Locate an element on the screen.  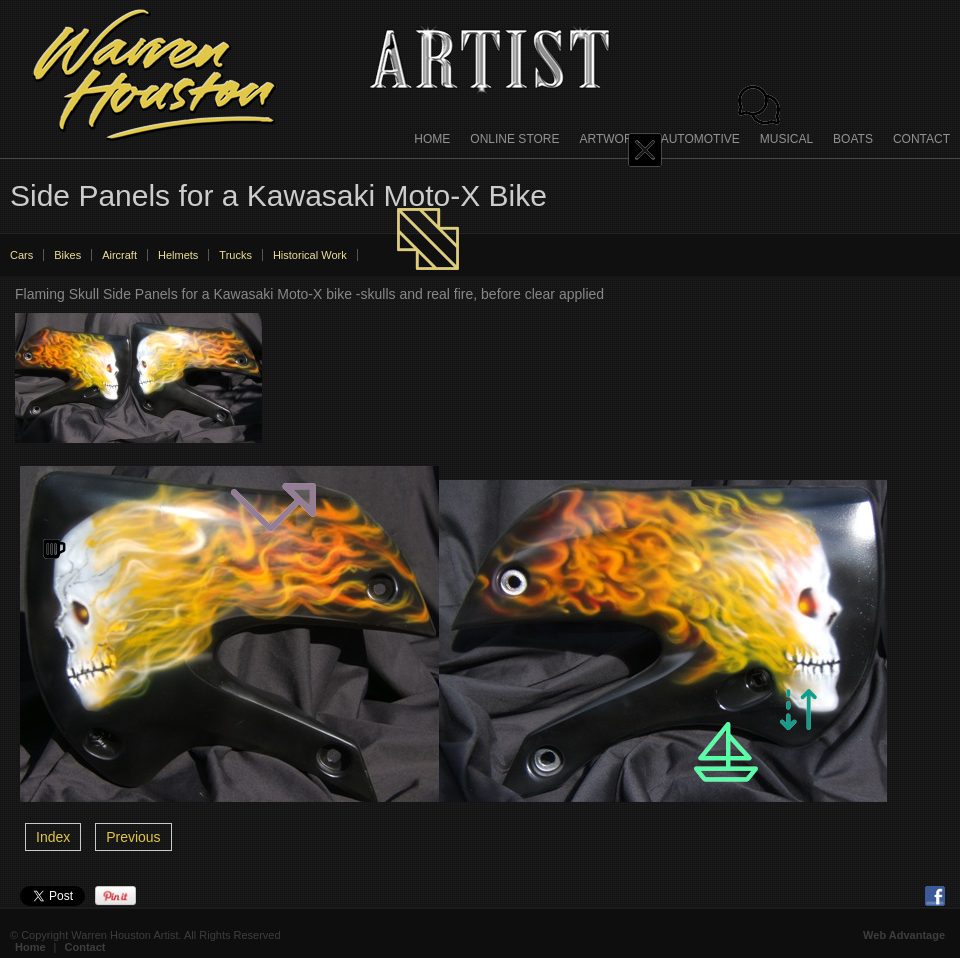
unite or merge two layers is located at coordinates (428, 239).